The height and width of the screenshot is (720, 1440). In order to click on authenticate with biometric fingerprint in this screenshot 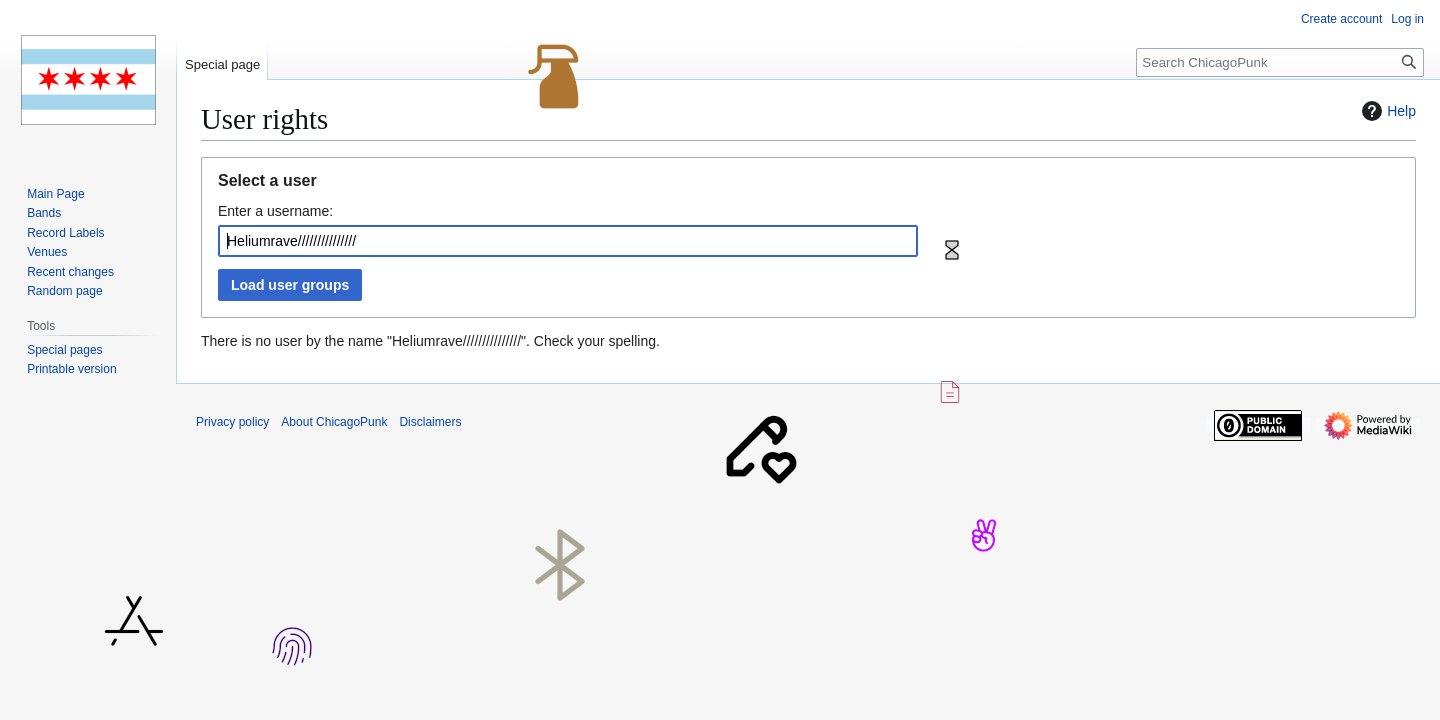, I will do `click(292, 646)`.